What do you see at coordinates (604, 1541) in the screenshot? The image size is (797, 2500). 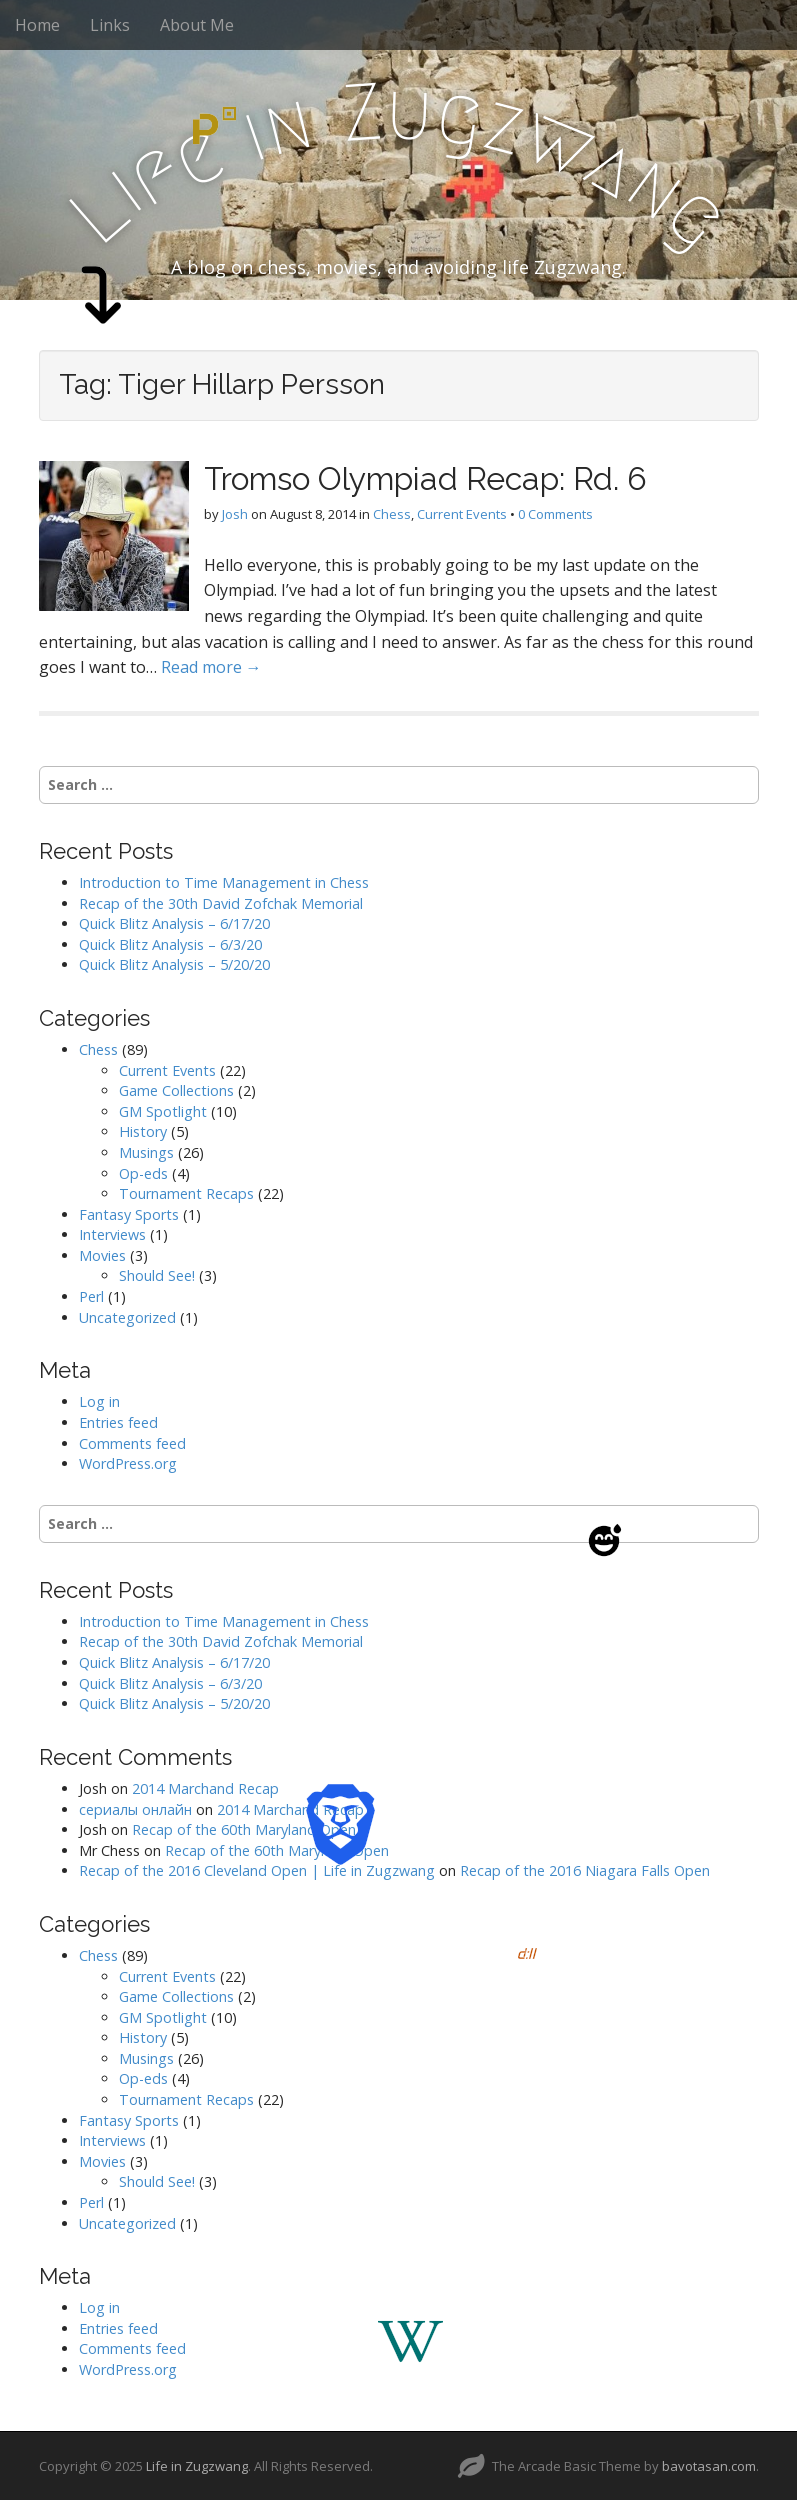 I see `react with nervous or awkward laughter` at bounding box center [604, 1541].